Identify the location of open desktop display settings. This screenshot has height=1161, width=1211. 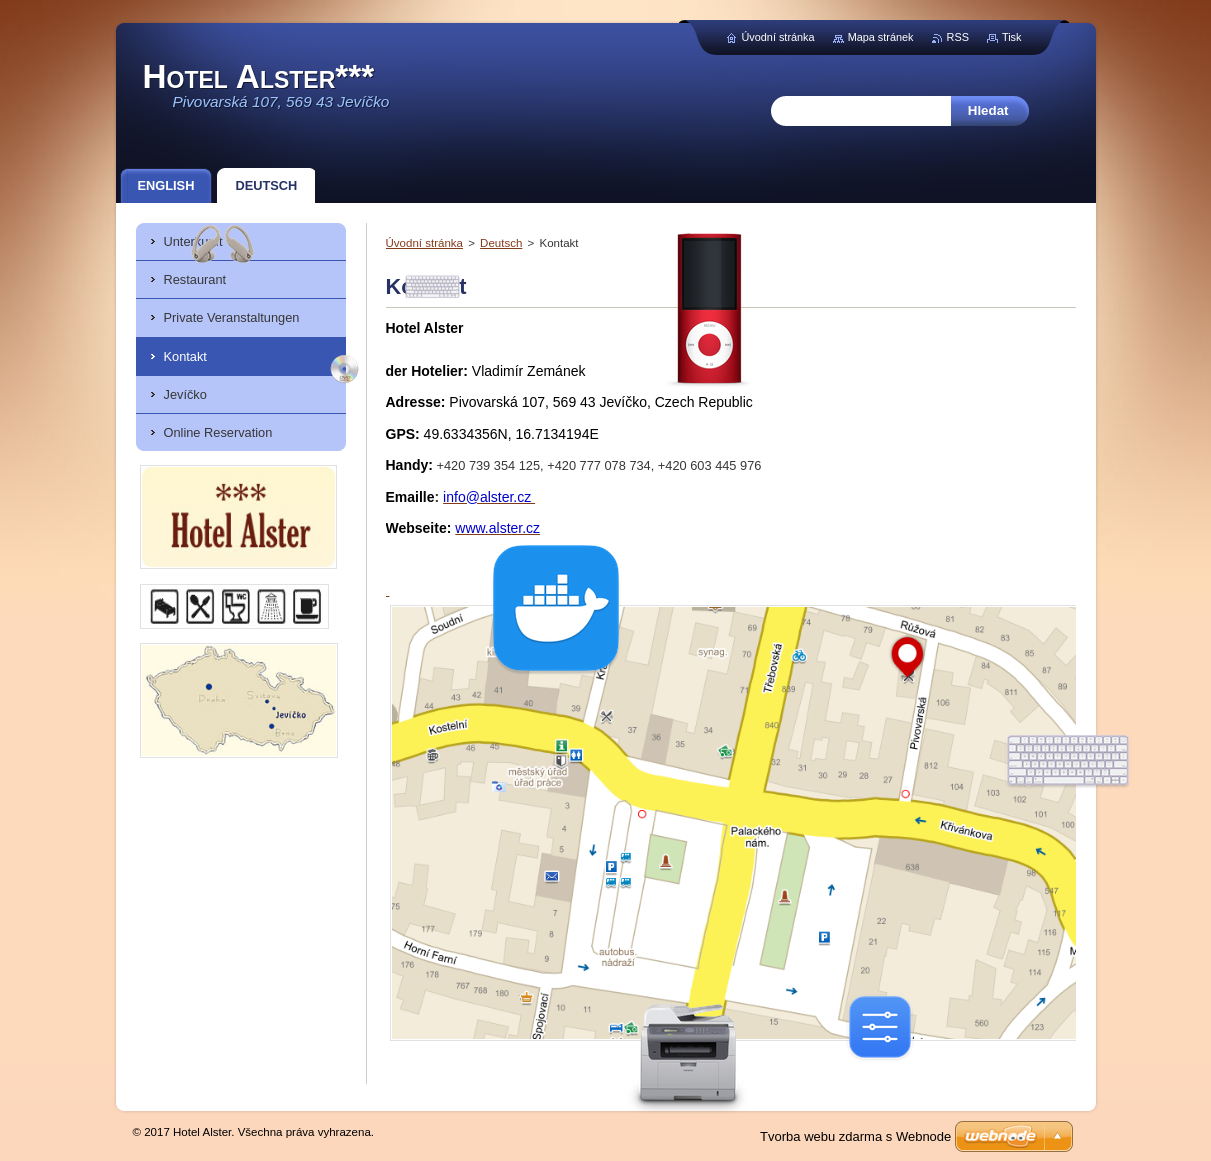
(880, 1028).